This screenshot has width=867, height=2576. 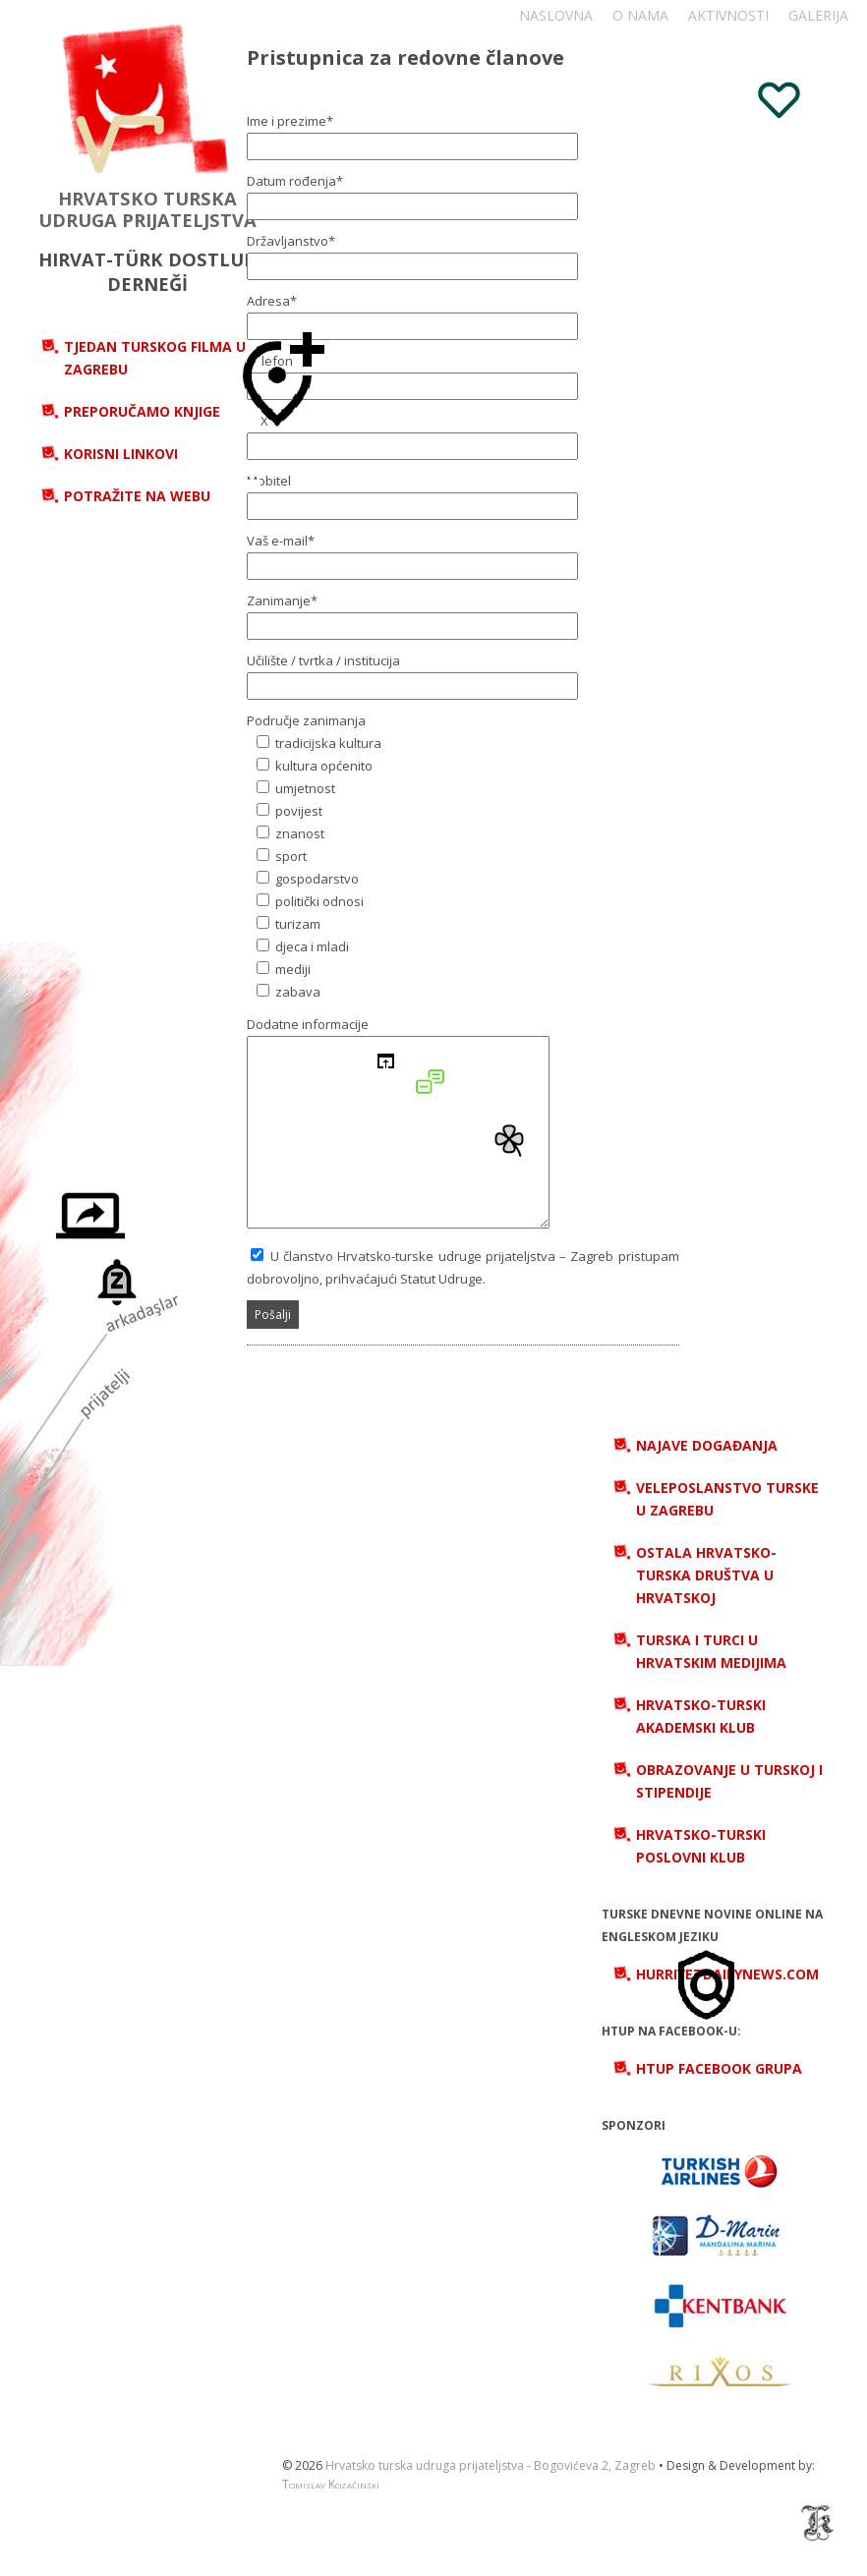 I want to click on add to favorites, so click(x=779, y=98).